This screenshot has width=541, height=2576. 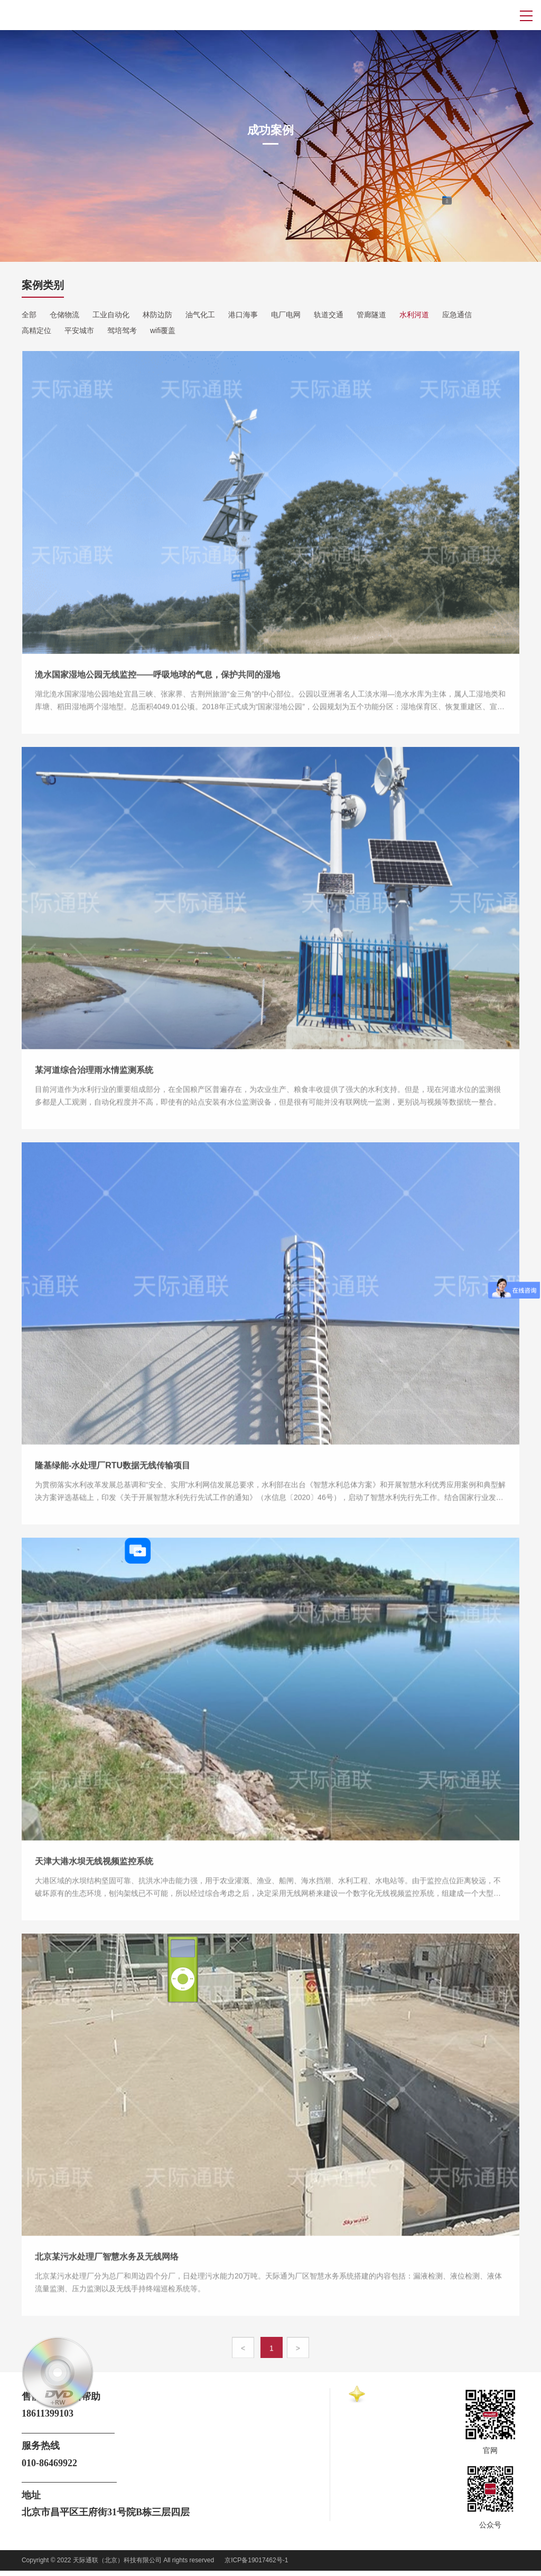 I want to click on a rewritable DVD disc in the system, so click(x=58, y=2374).